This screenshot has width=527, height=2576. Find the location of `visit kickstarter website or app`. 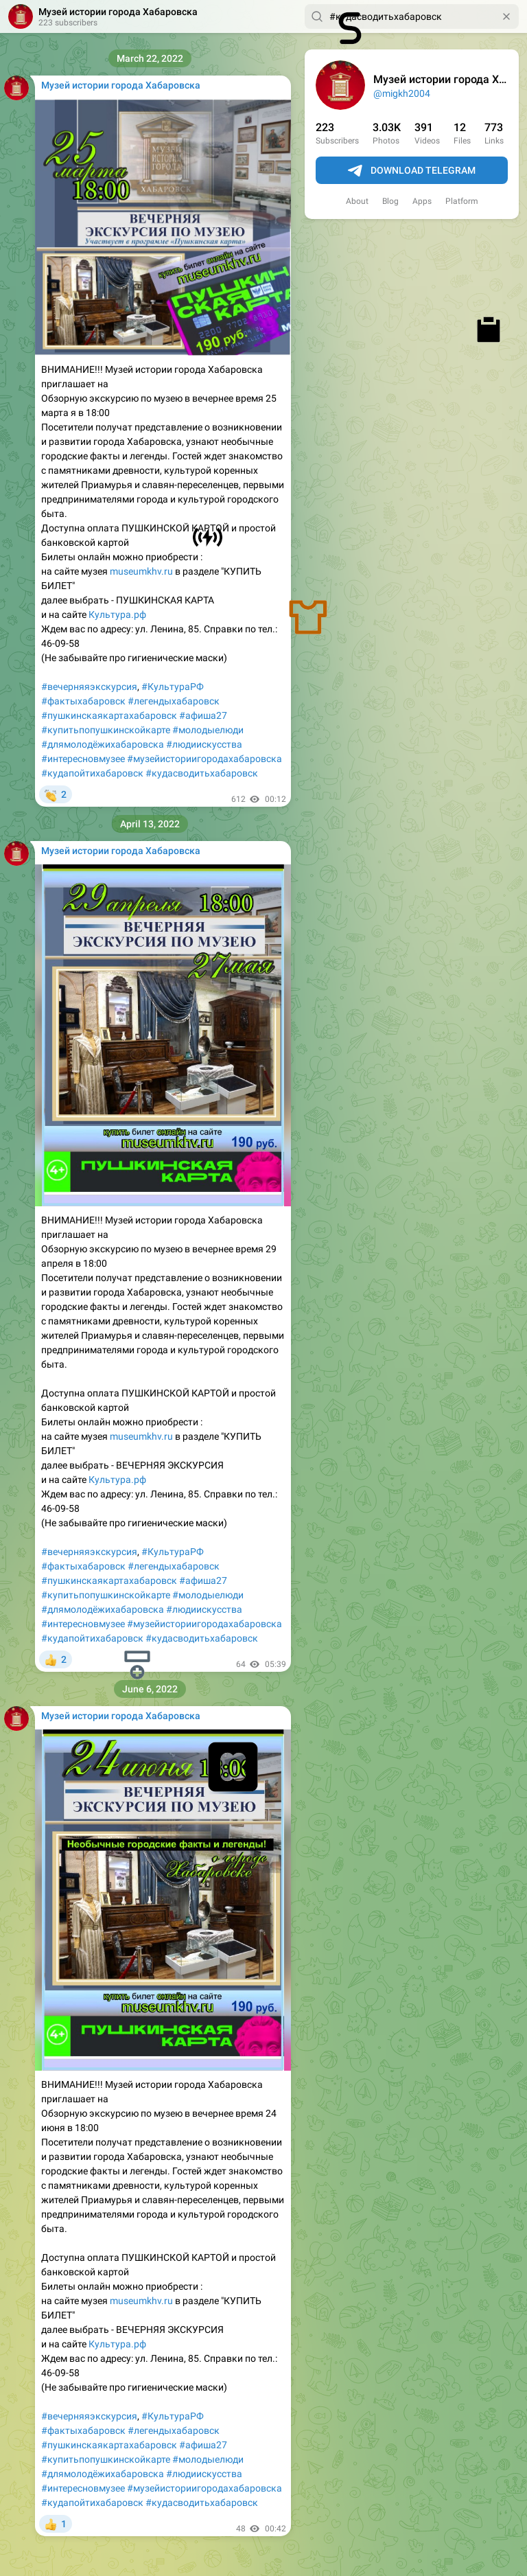

visit kickstarter website or app is located at coordinates (233, 1767).